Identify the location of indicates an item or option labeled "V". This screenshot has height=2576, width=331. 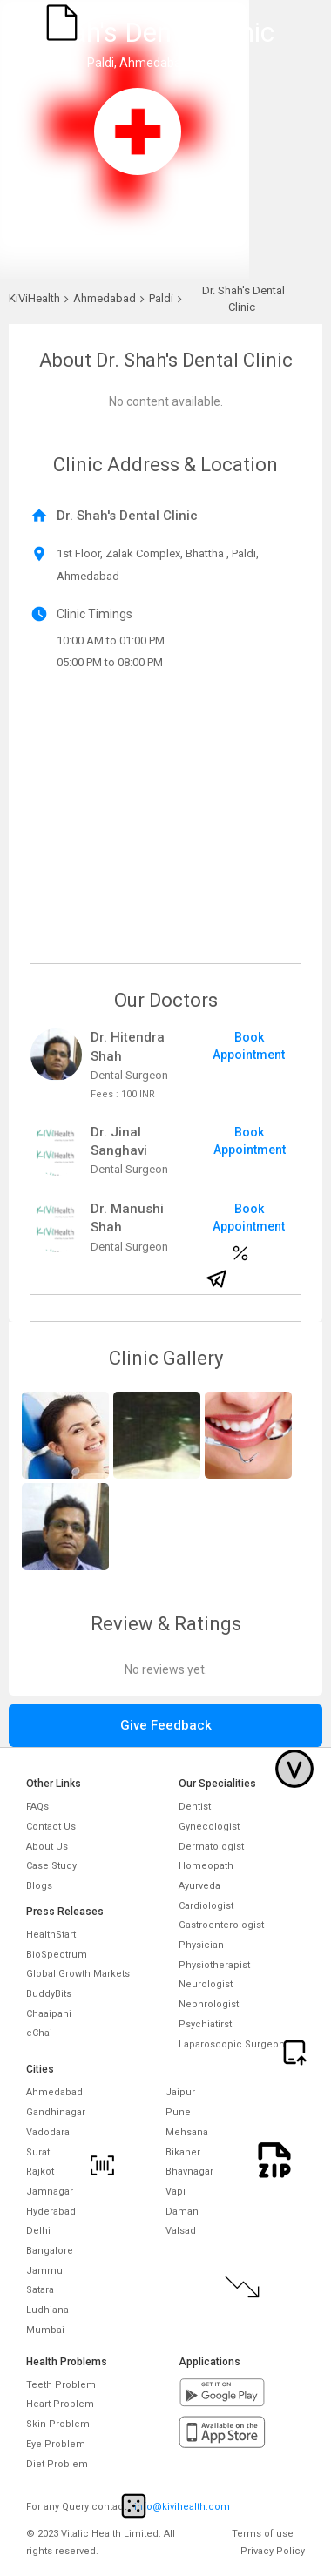
(294, 1769).